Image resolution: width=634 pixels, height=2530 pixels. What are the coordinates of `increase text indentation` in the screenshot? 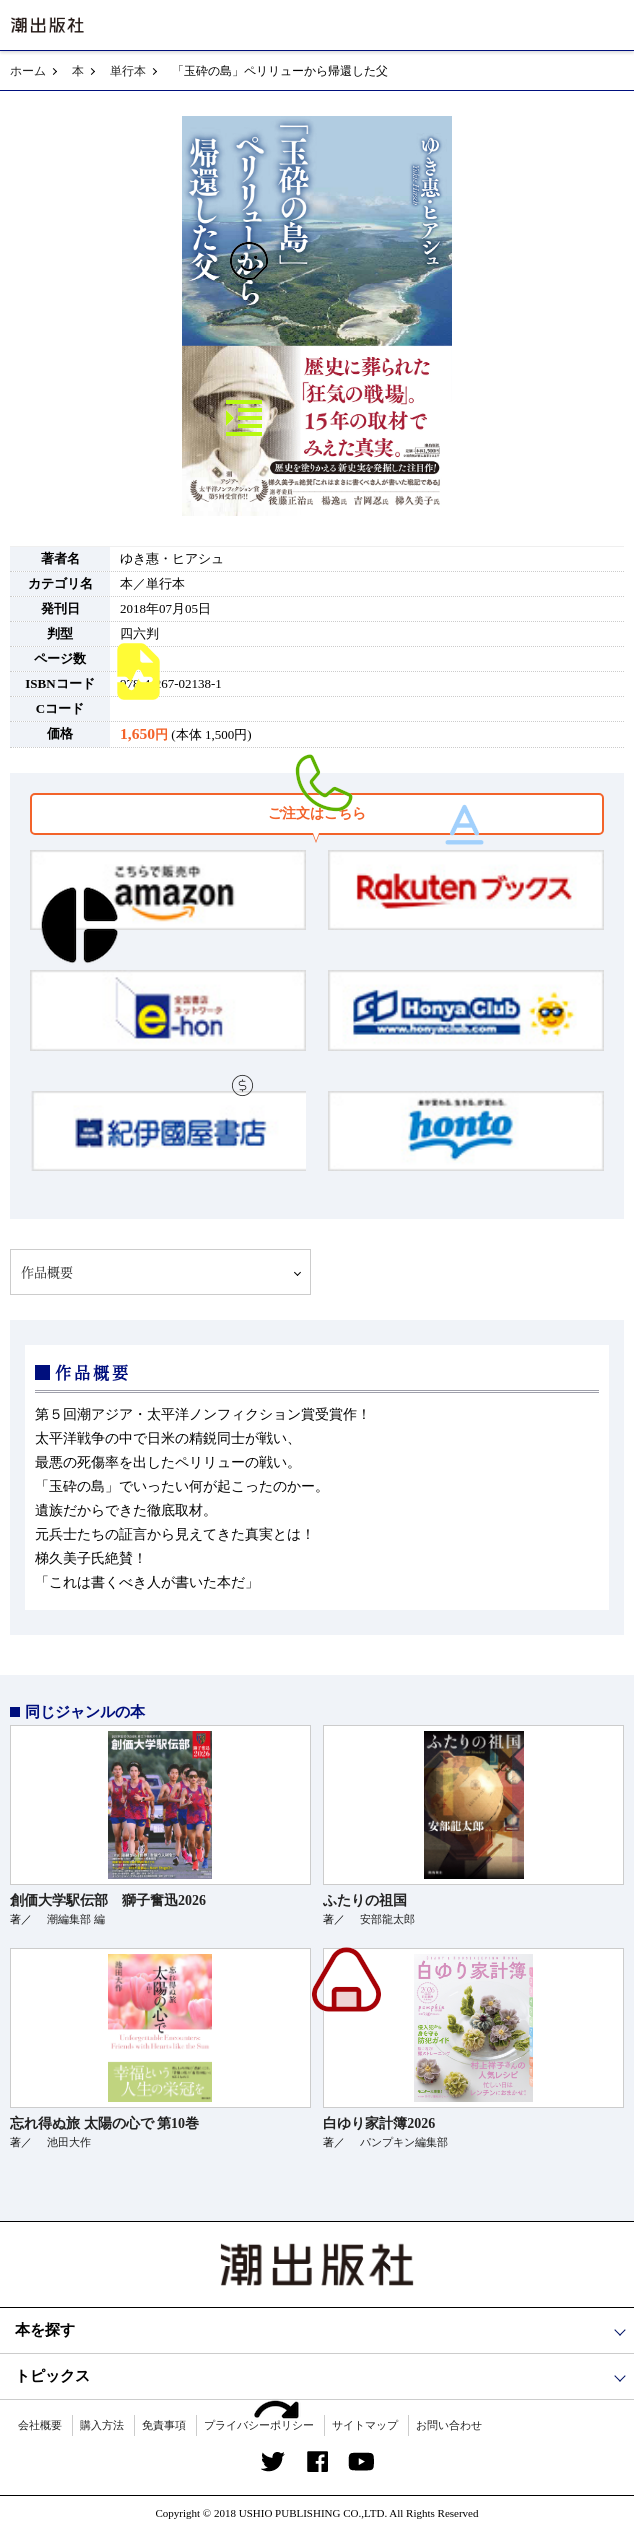 It's located at (244, 418).